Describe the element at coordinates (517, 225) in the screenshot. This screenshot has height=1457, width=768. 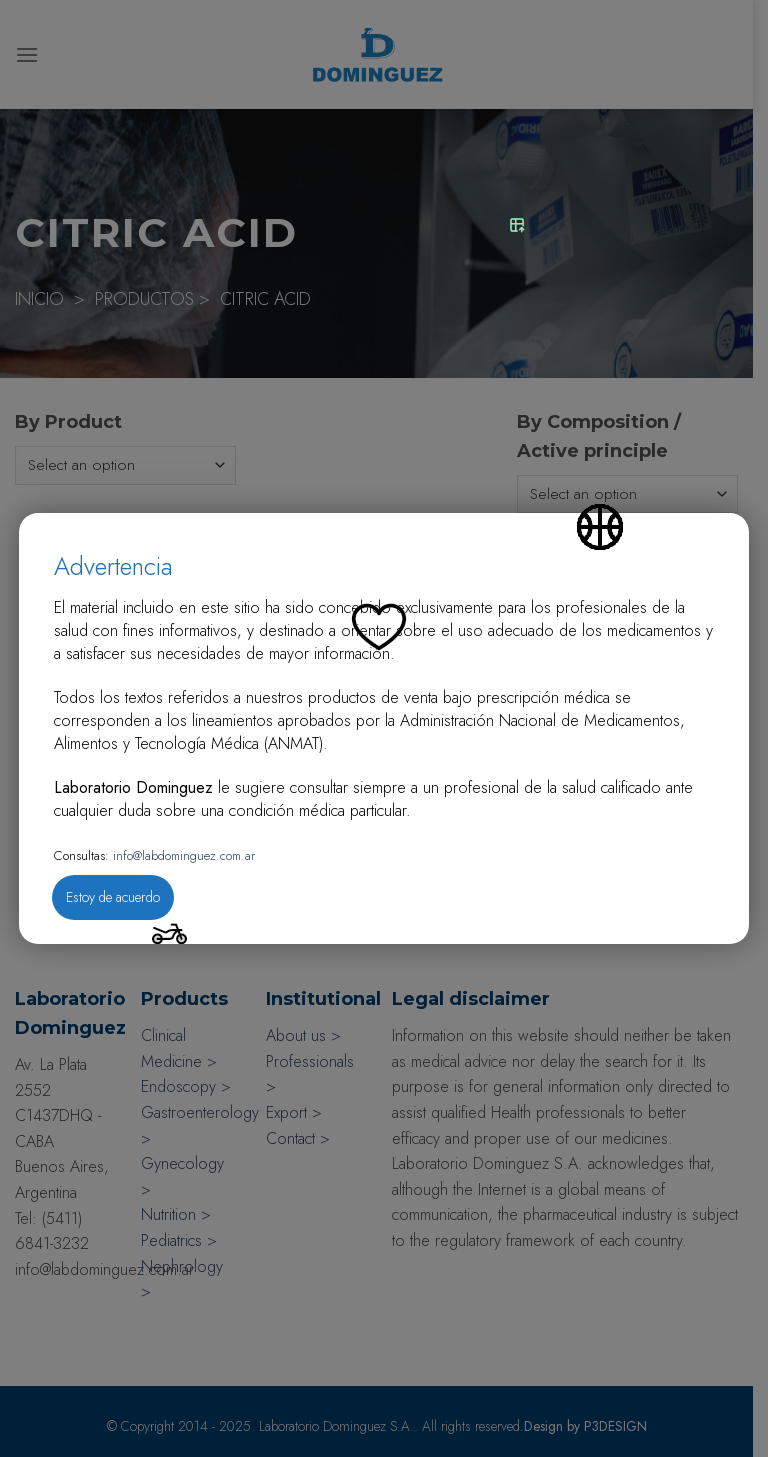
I see `import data into a table` at that location.